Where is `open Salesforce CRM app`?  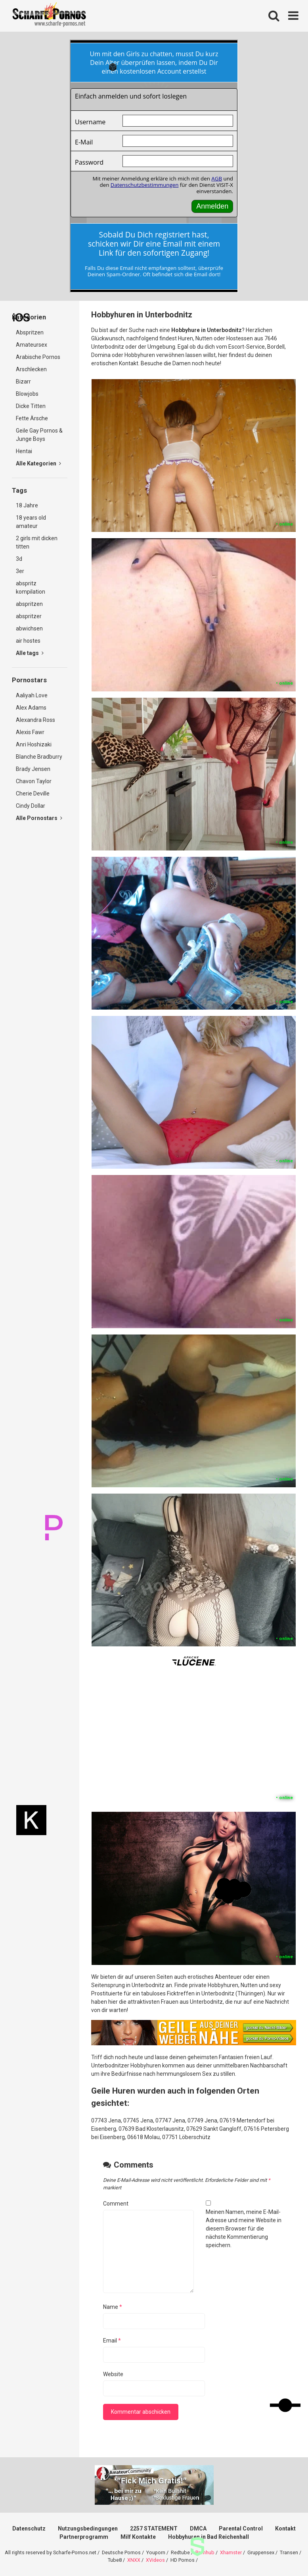 open Salesforce CRM app is located at coordinates (233, 1891).